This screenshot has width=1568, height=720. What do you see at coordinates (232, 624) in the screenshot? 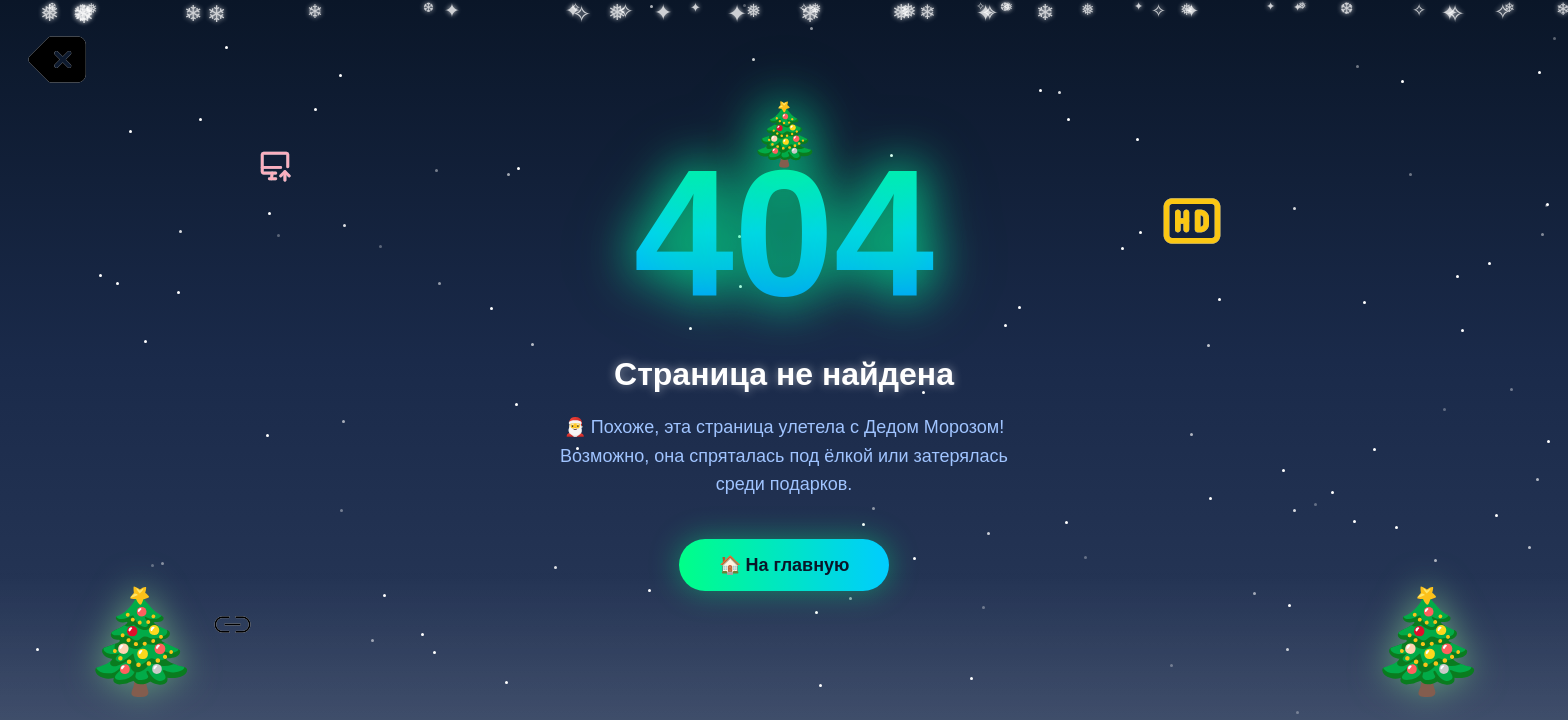
I see `copy link to clipboard` at bounding box center [232, 624].